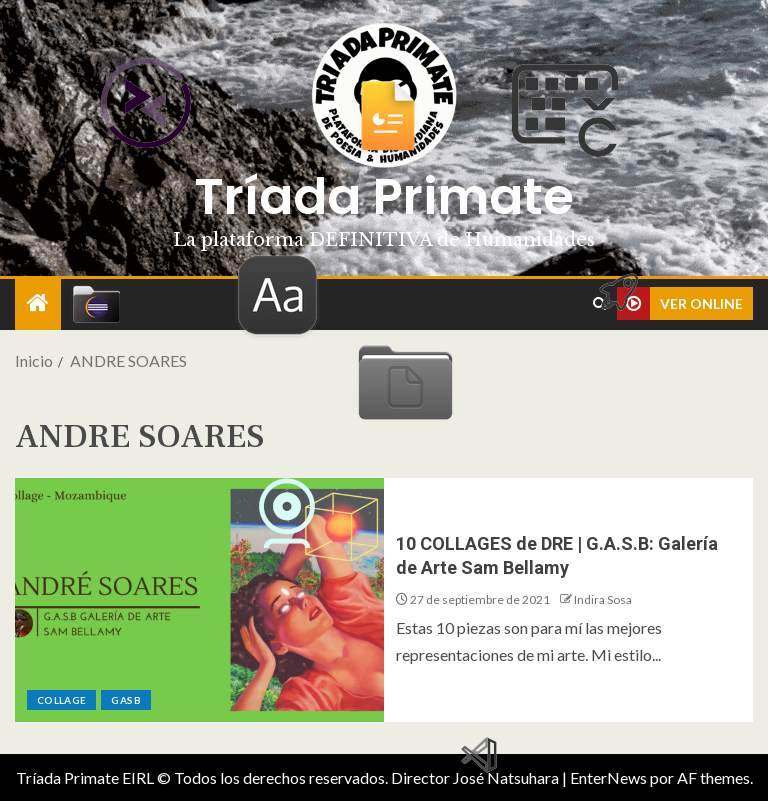  What do you see at coordinates (287, 511) in the screenshot?
I see `access webcam settings` at bounding box center [287, 511].